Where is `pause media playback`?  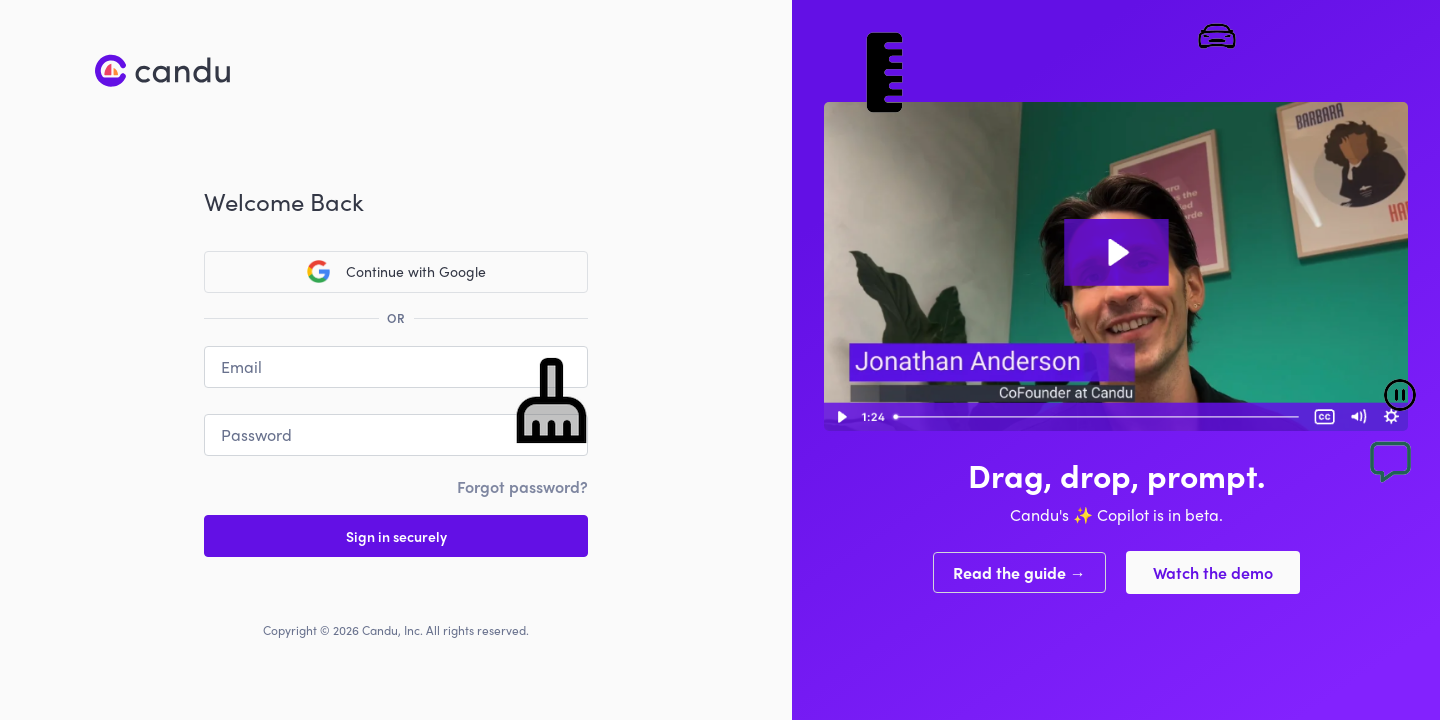
pause media playback is located at coordinates (1400, 395).